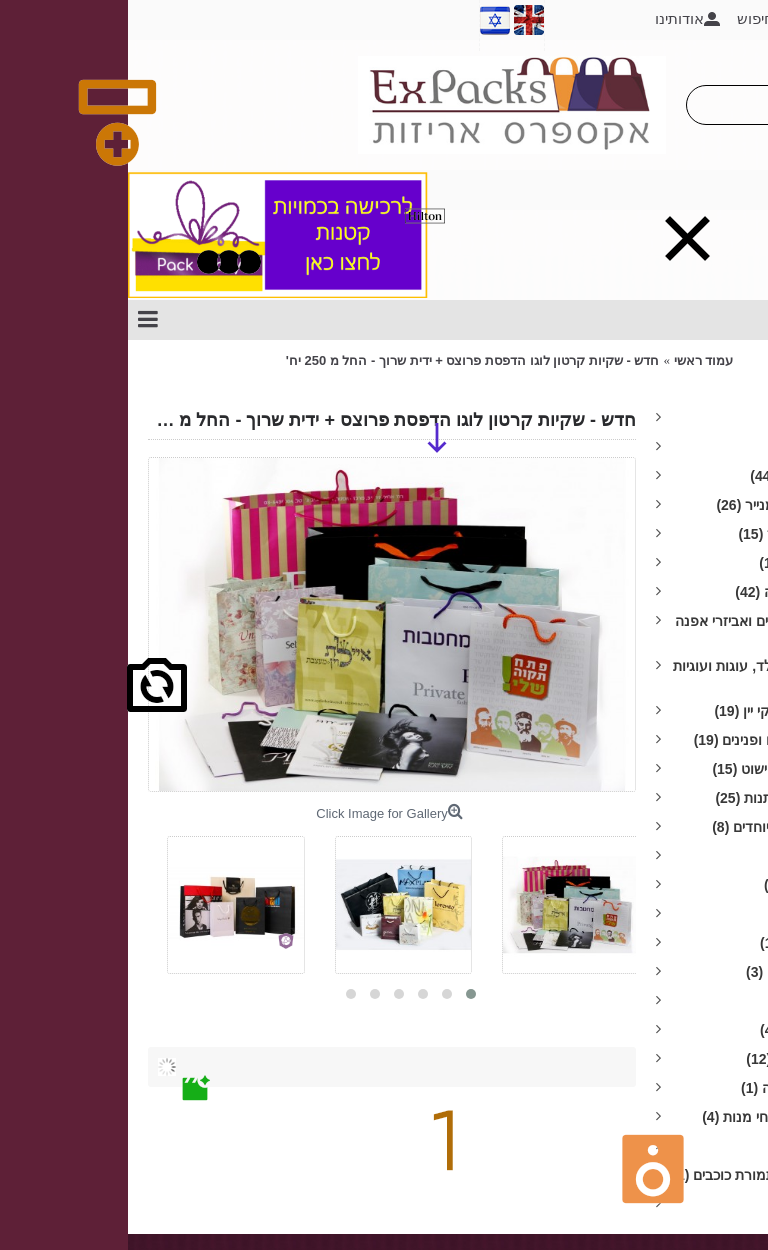 This screenshot has height=1250, width=768. I want to click on jsDelivr CDN service logo, so click(286, 941).